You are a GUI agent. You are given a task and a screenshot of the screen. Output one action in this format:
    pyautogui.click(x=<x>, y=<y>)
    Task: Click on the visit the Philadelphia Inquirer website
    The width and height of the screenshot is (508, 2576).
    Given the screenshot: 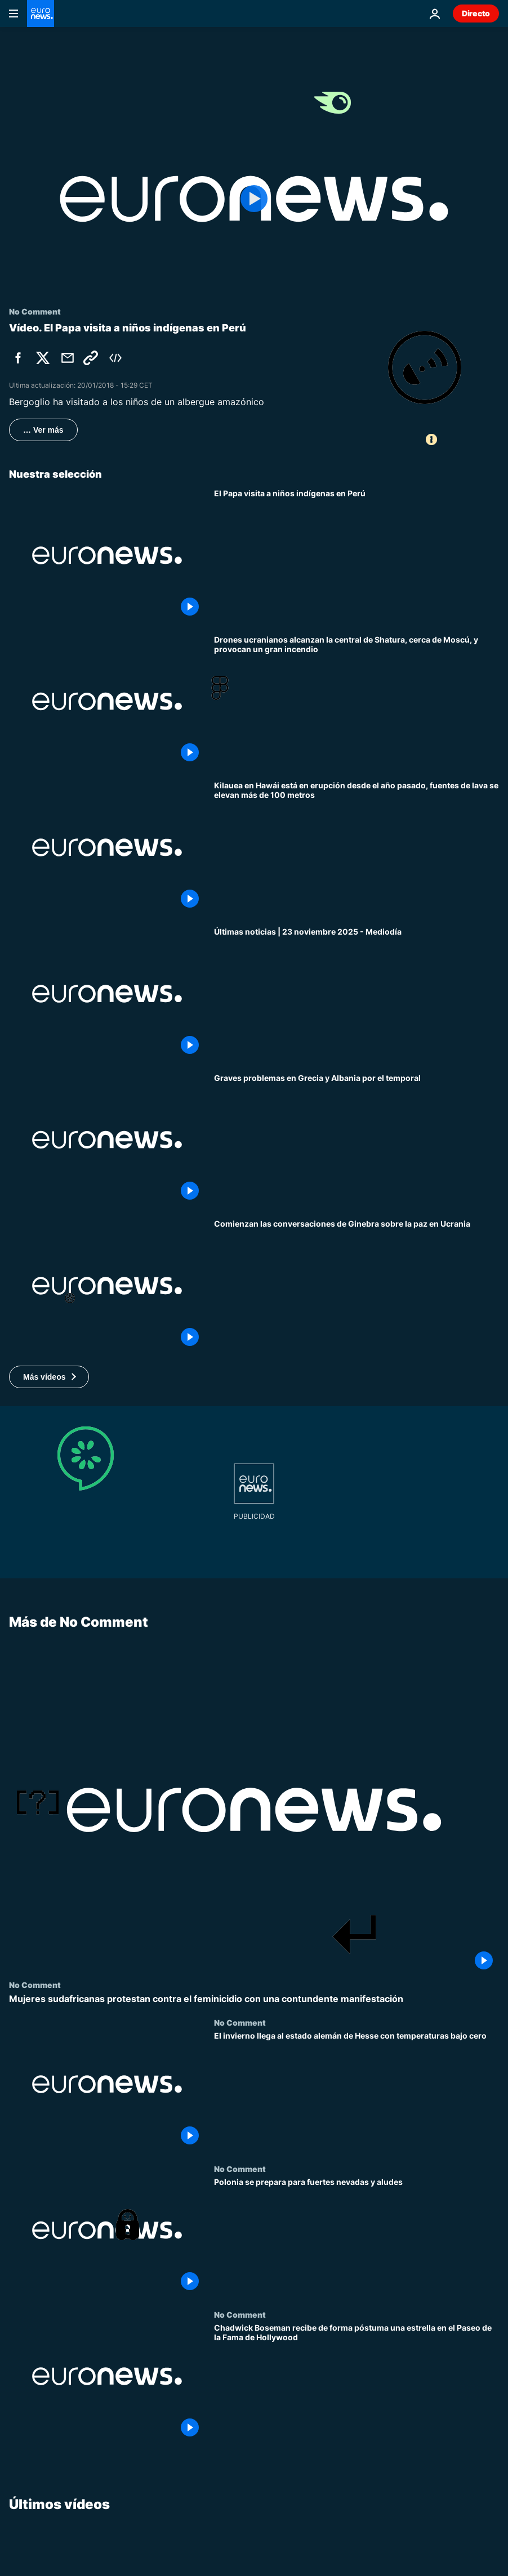 What is the action you would take?
    pyautogui.click(x=38, y=1802)
    